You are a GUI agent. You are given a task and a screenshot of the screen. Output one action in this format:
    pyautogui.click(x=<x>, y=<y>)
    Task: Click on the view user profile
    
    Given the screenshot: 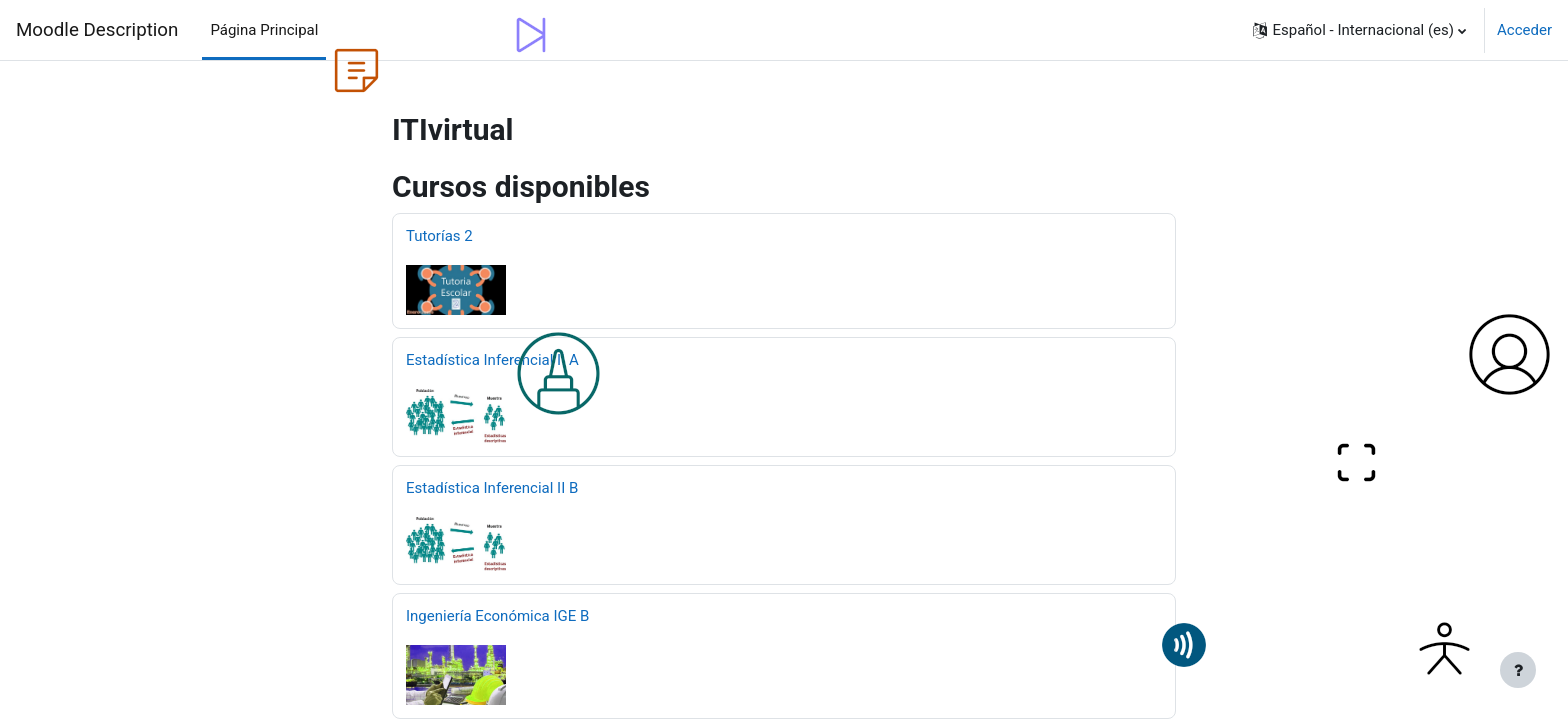 What is the action you would take?
    pyautogui.click(x=1444, y=649)
    